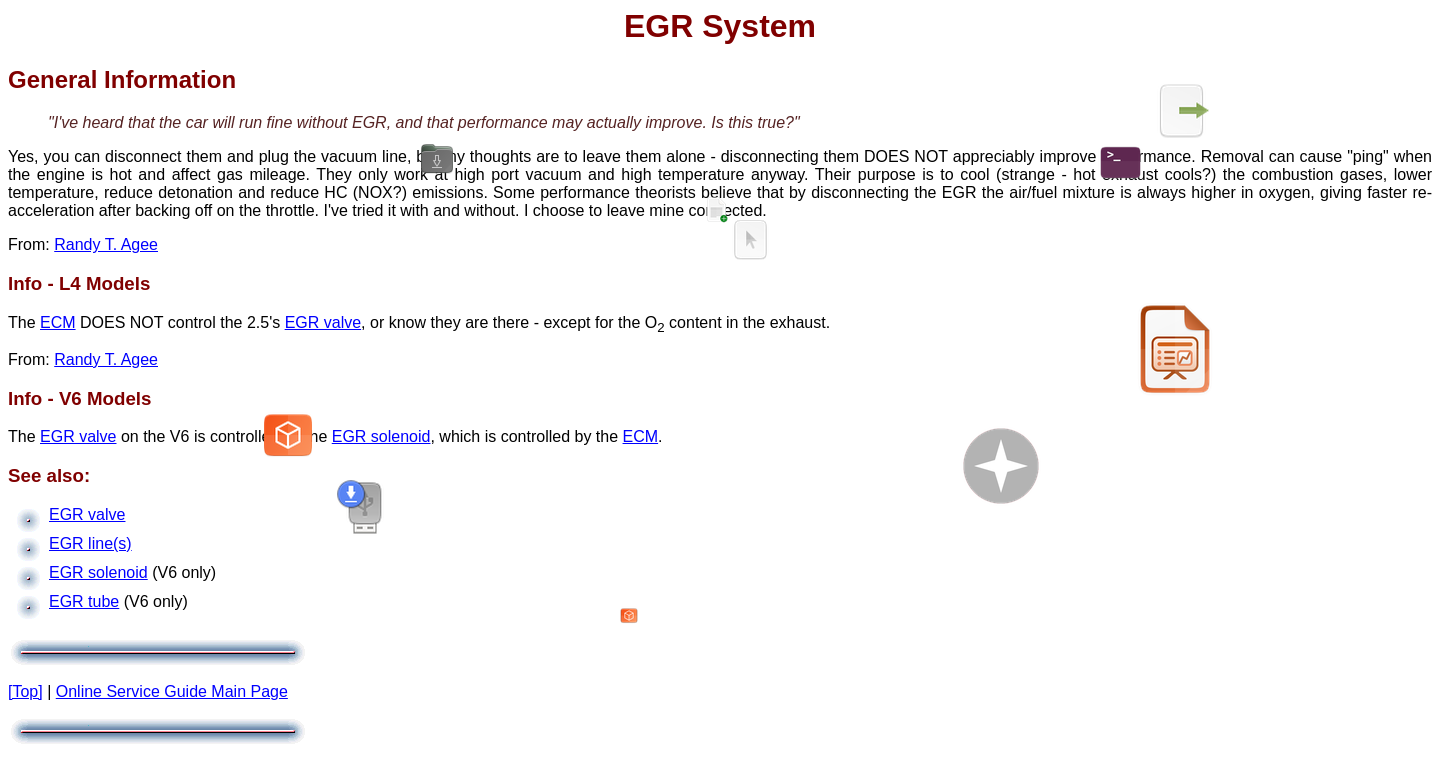 The width and height of the screenshot is (1440, 762). I want to click on export document to another location, so click(1181, 110).